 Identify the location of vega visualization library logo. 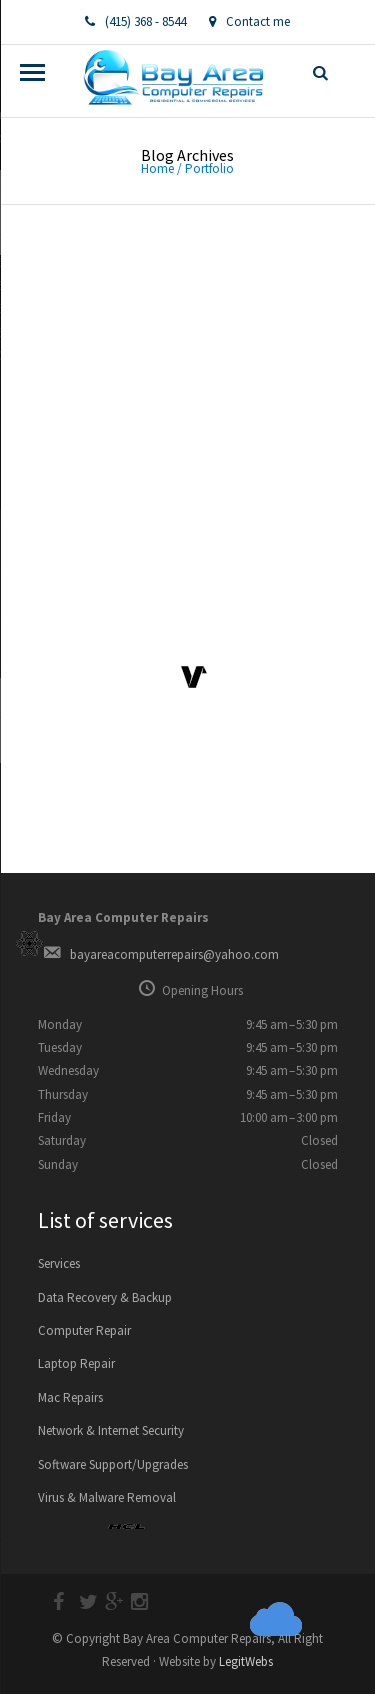
(194, 677).